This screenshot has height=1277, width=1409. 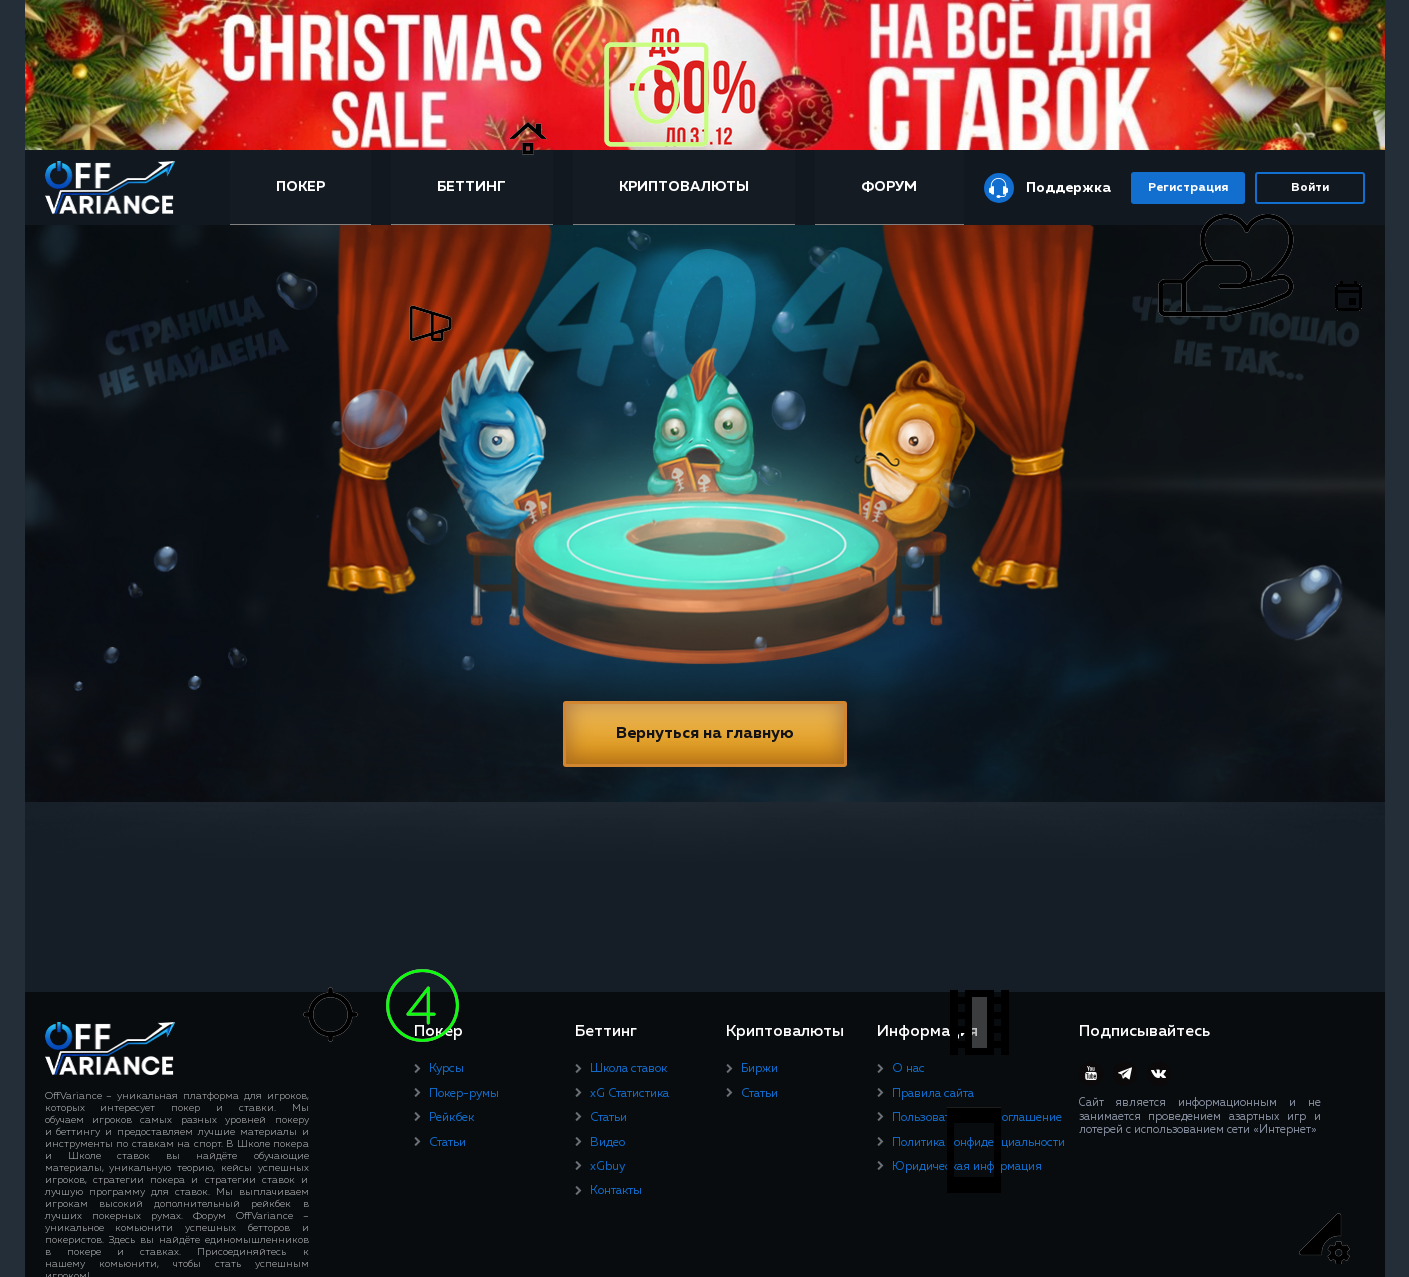 What do you see at coordinates (1348, 297) in the screenshot?
I see `add a calendar event` at bounding box center [1348, 297].